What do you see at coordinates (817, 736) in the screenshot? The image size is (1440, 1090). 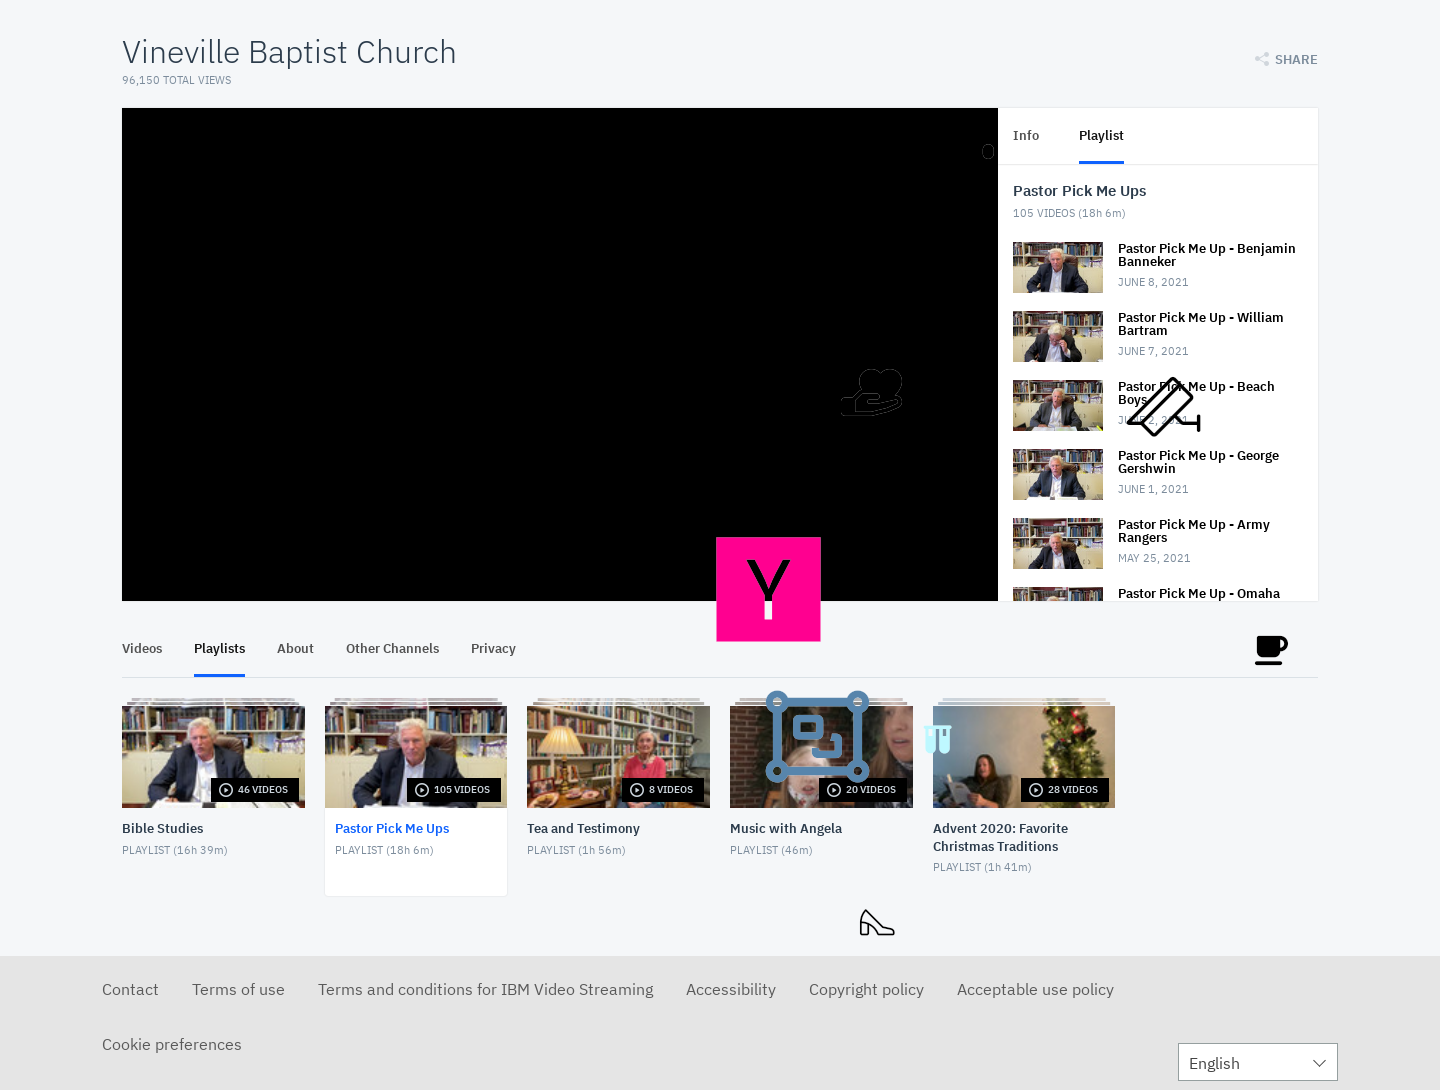 I see `group selected objects together` at bounding box center [817, 736].